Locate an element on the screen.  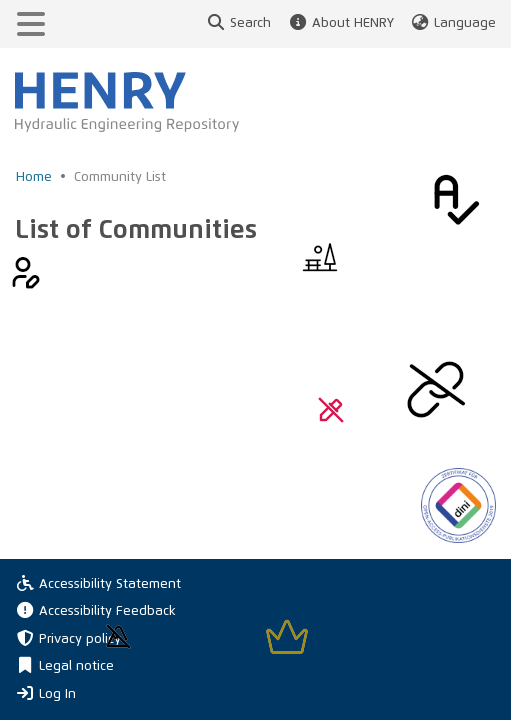
indicates premium or VIP status is located at coordinates (287, 639).